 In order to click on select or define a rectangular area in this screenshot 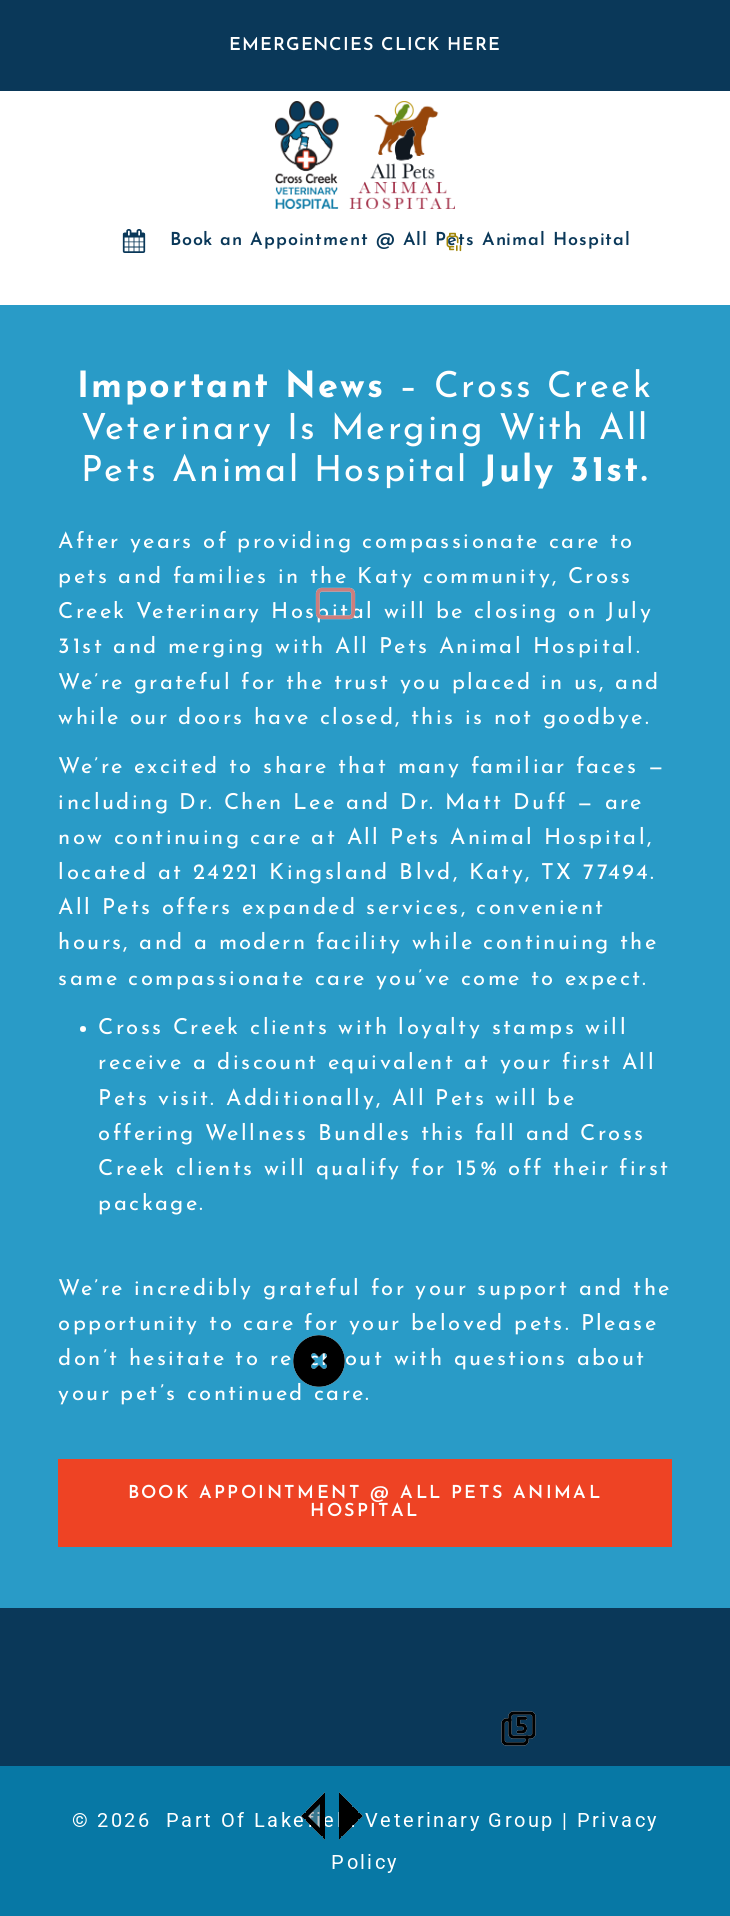, I will do `click(335, 603)`.